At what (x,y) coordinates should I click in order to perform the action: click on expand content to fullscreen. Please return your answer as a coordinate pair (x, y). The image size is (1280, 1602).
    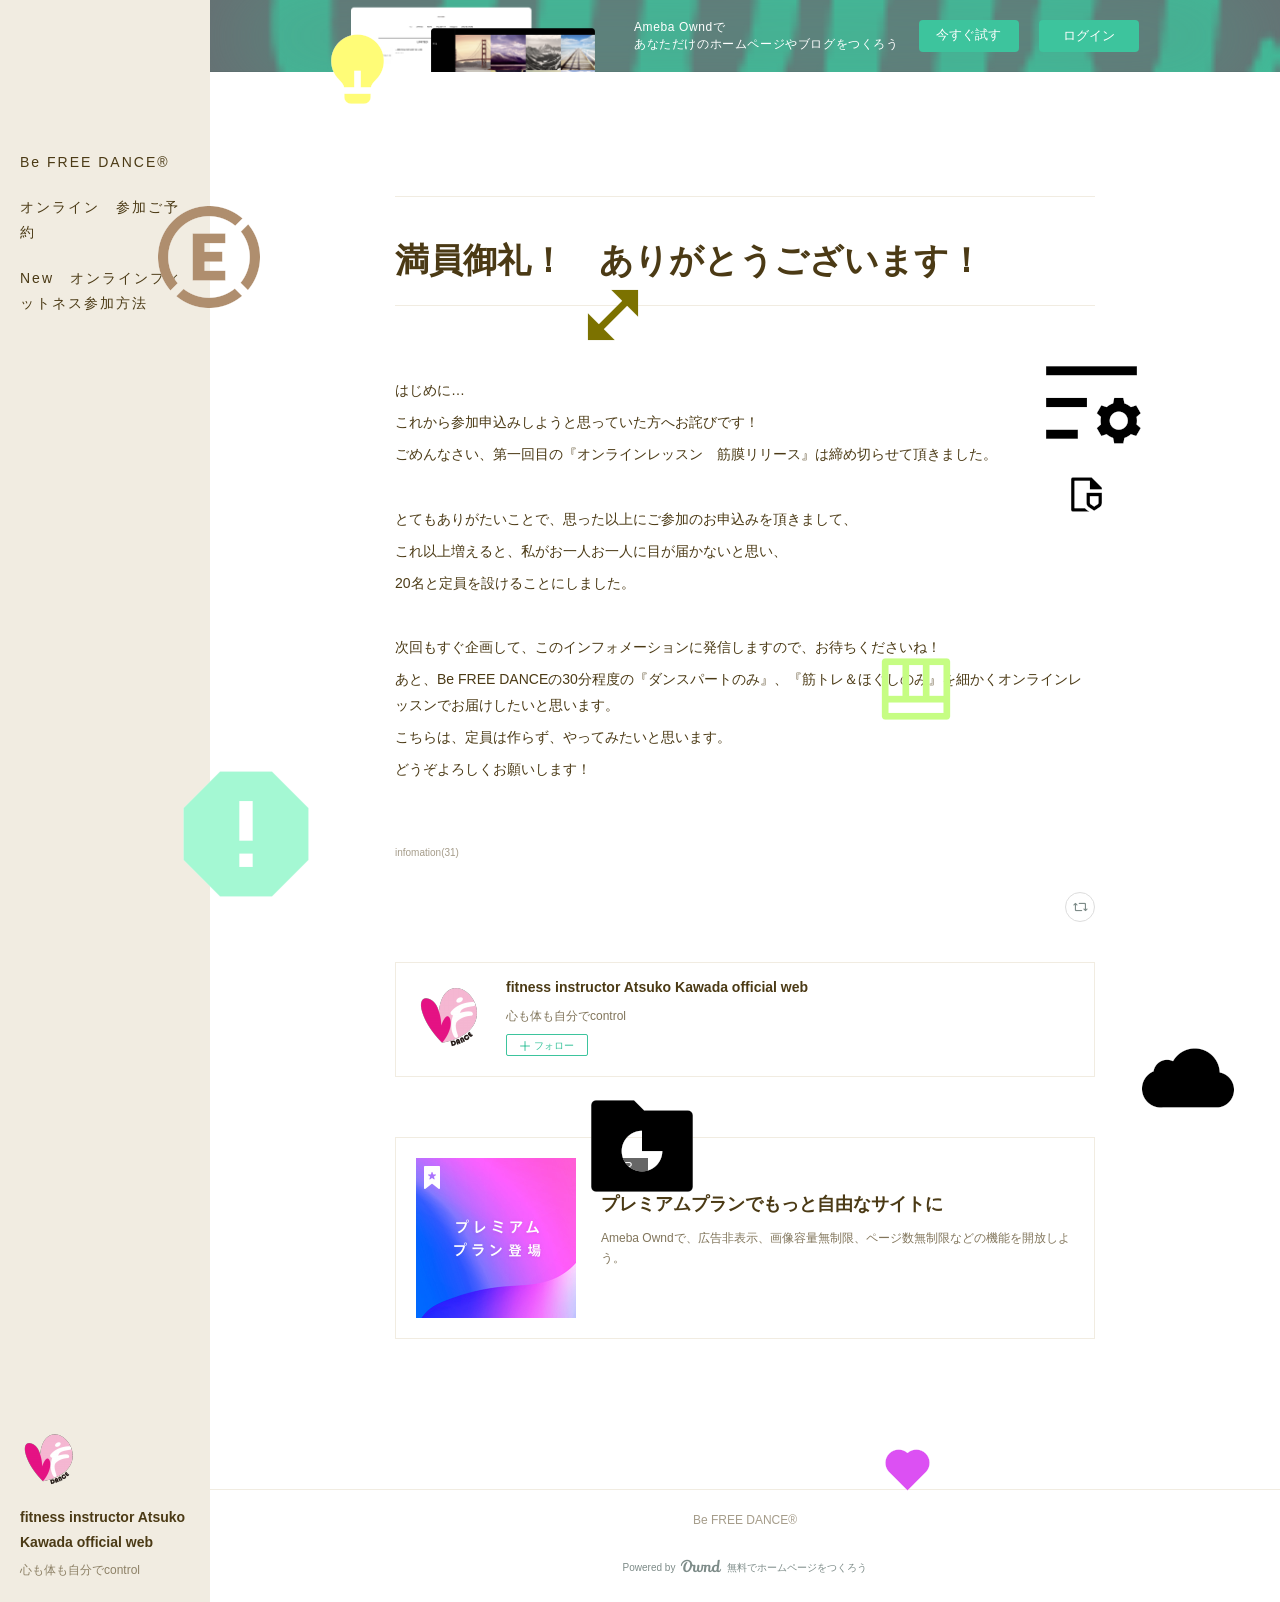
    Looking at the image, I should click on (613, 315).